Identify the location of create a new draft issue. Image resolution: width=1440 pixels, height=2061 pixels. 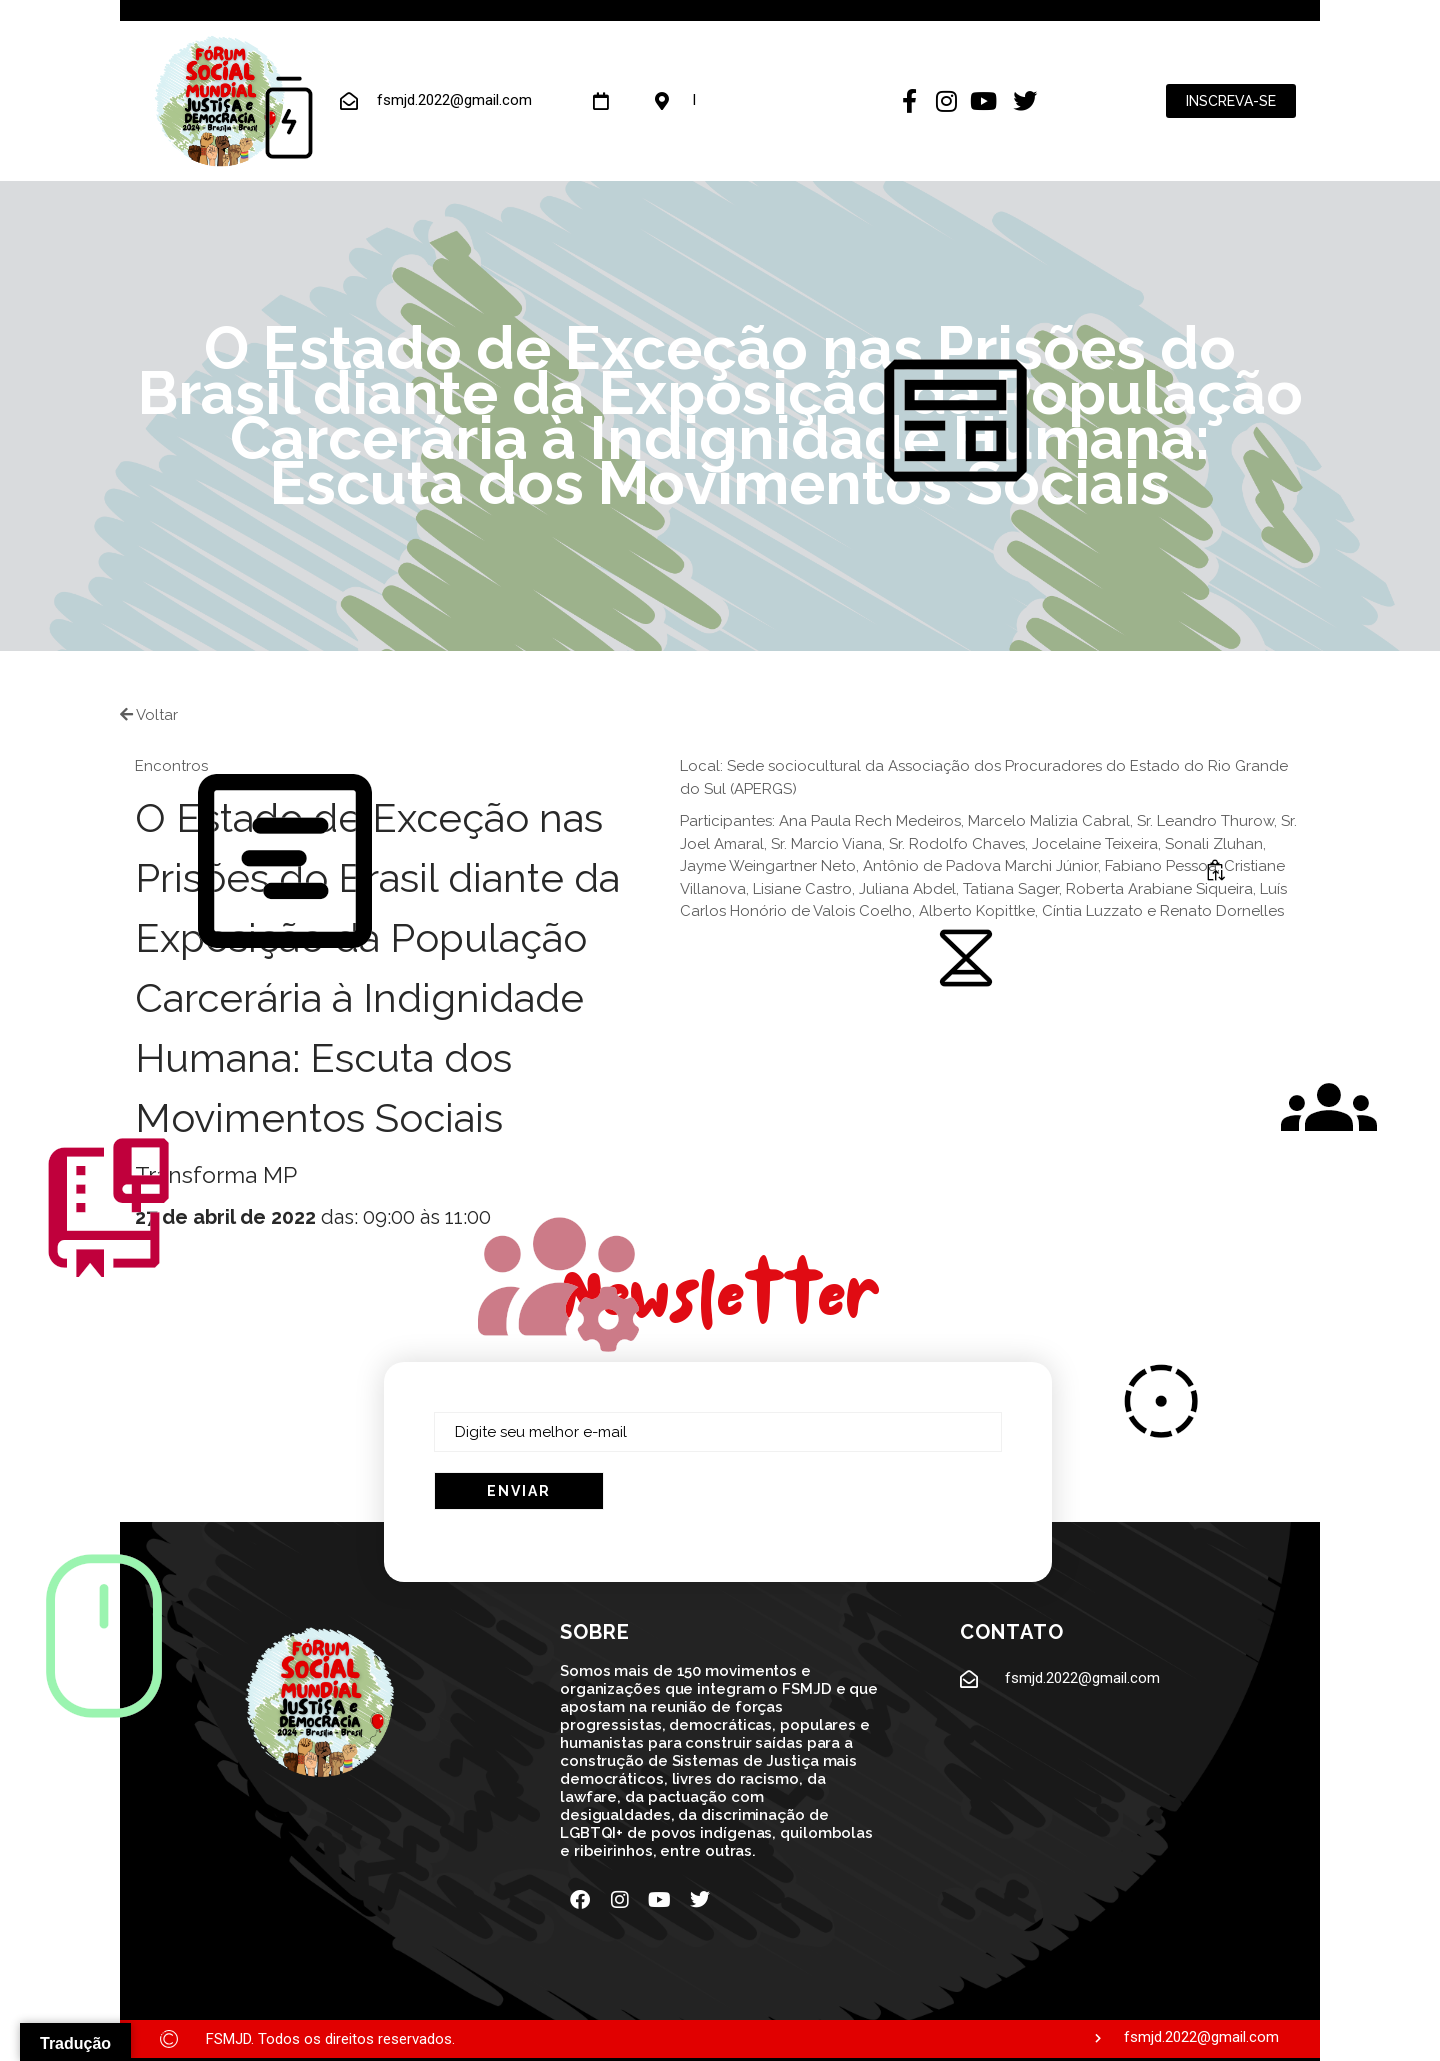
(1164, 1404).